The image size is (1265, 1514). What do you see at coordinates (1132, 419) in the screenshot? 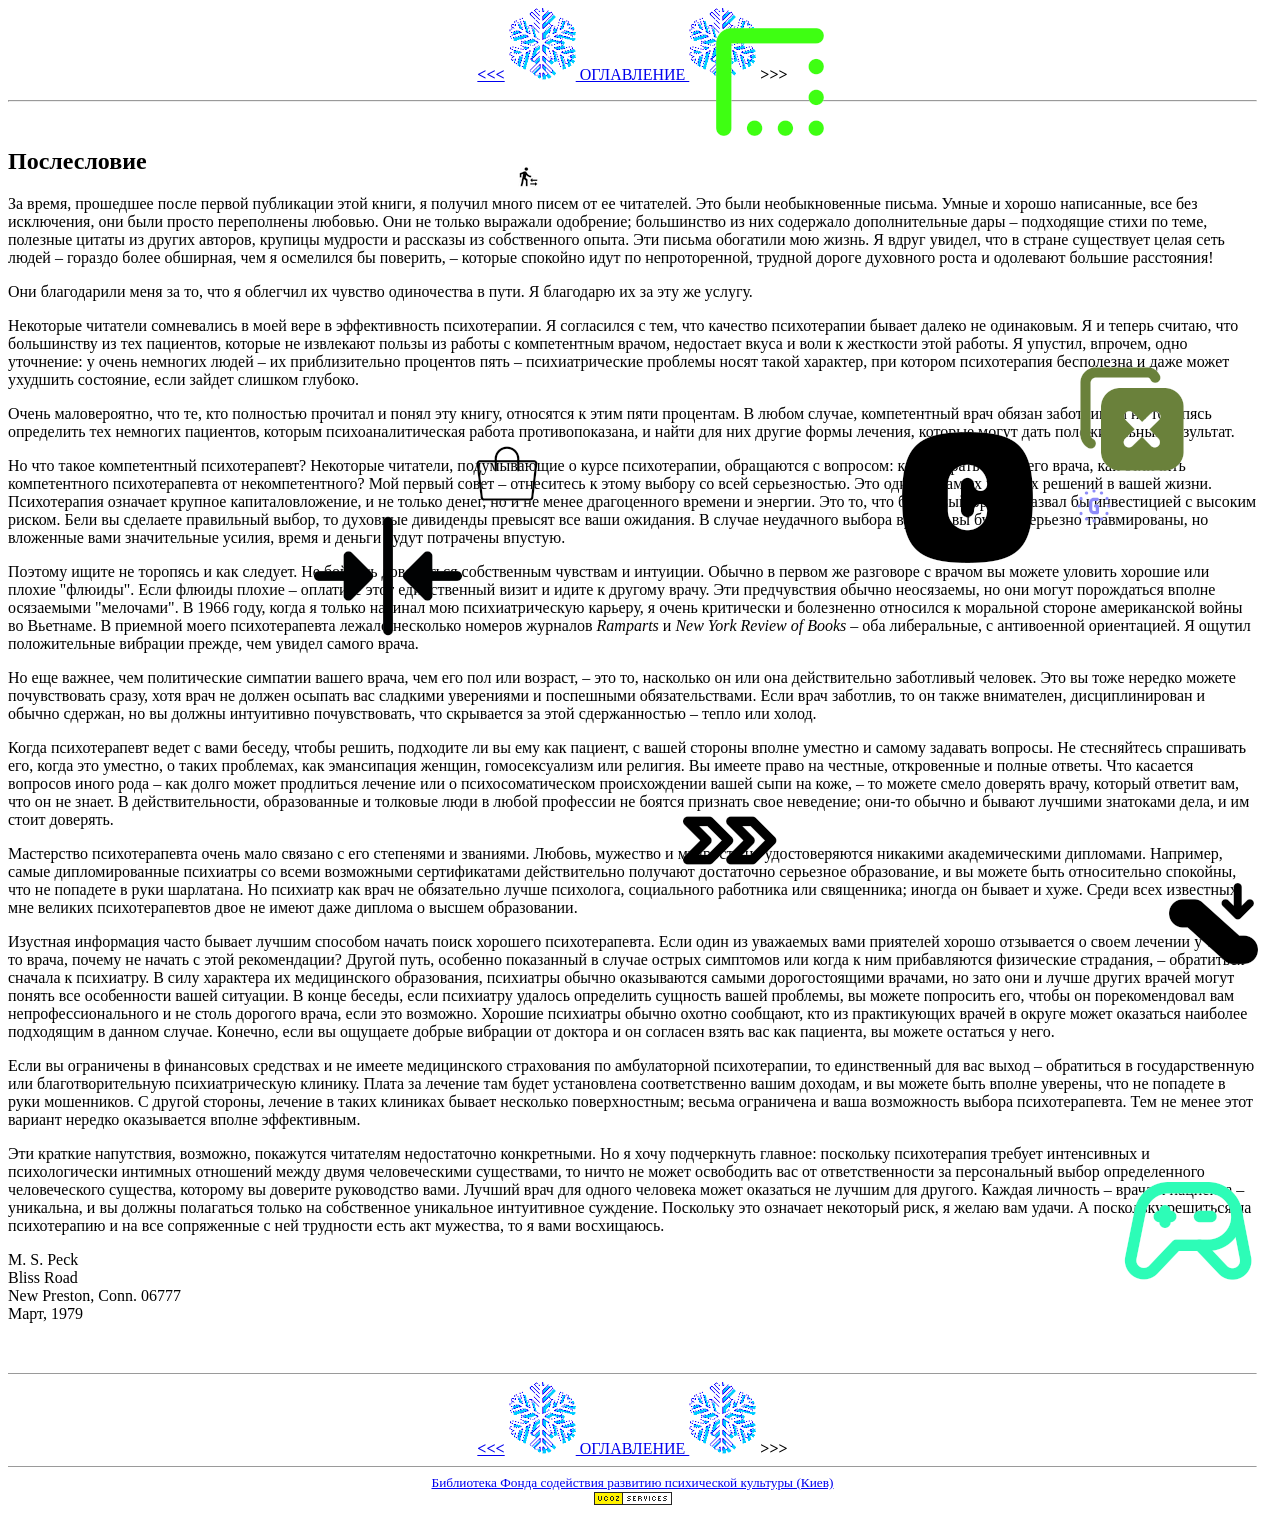
I see `cancel or remove copied content` at bounding box center [1132, 419].